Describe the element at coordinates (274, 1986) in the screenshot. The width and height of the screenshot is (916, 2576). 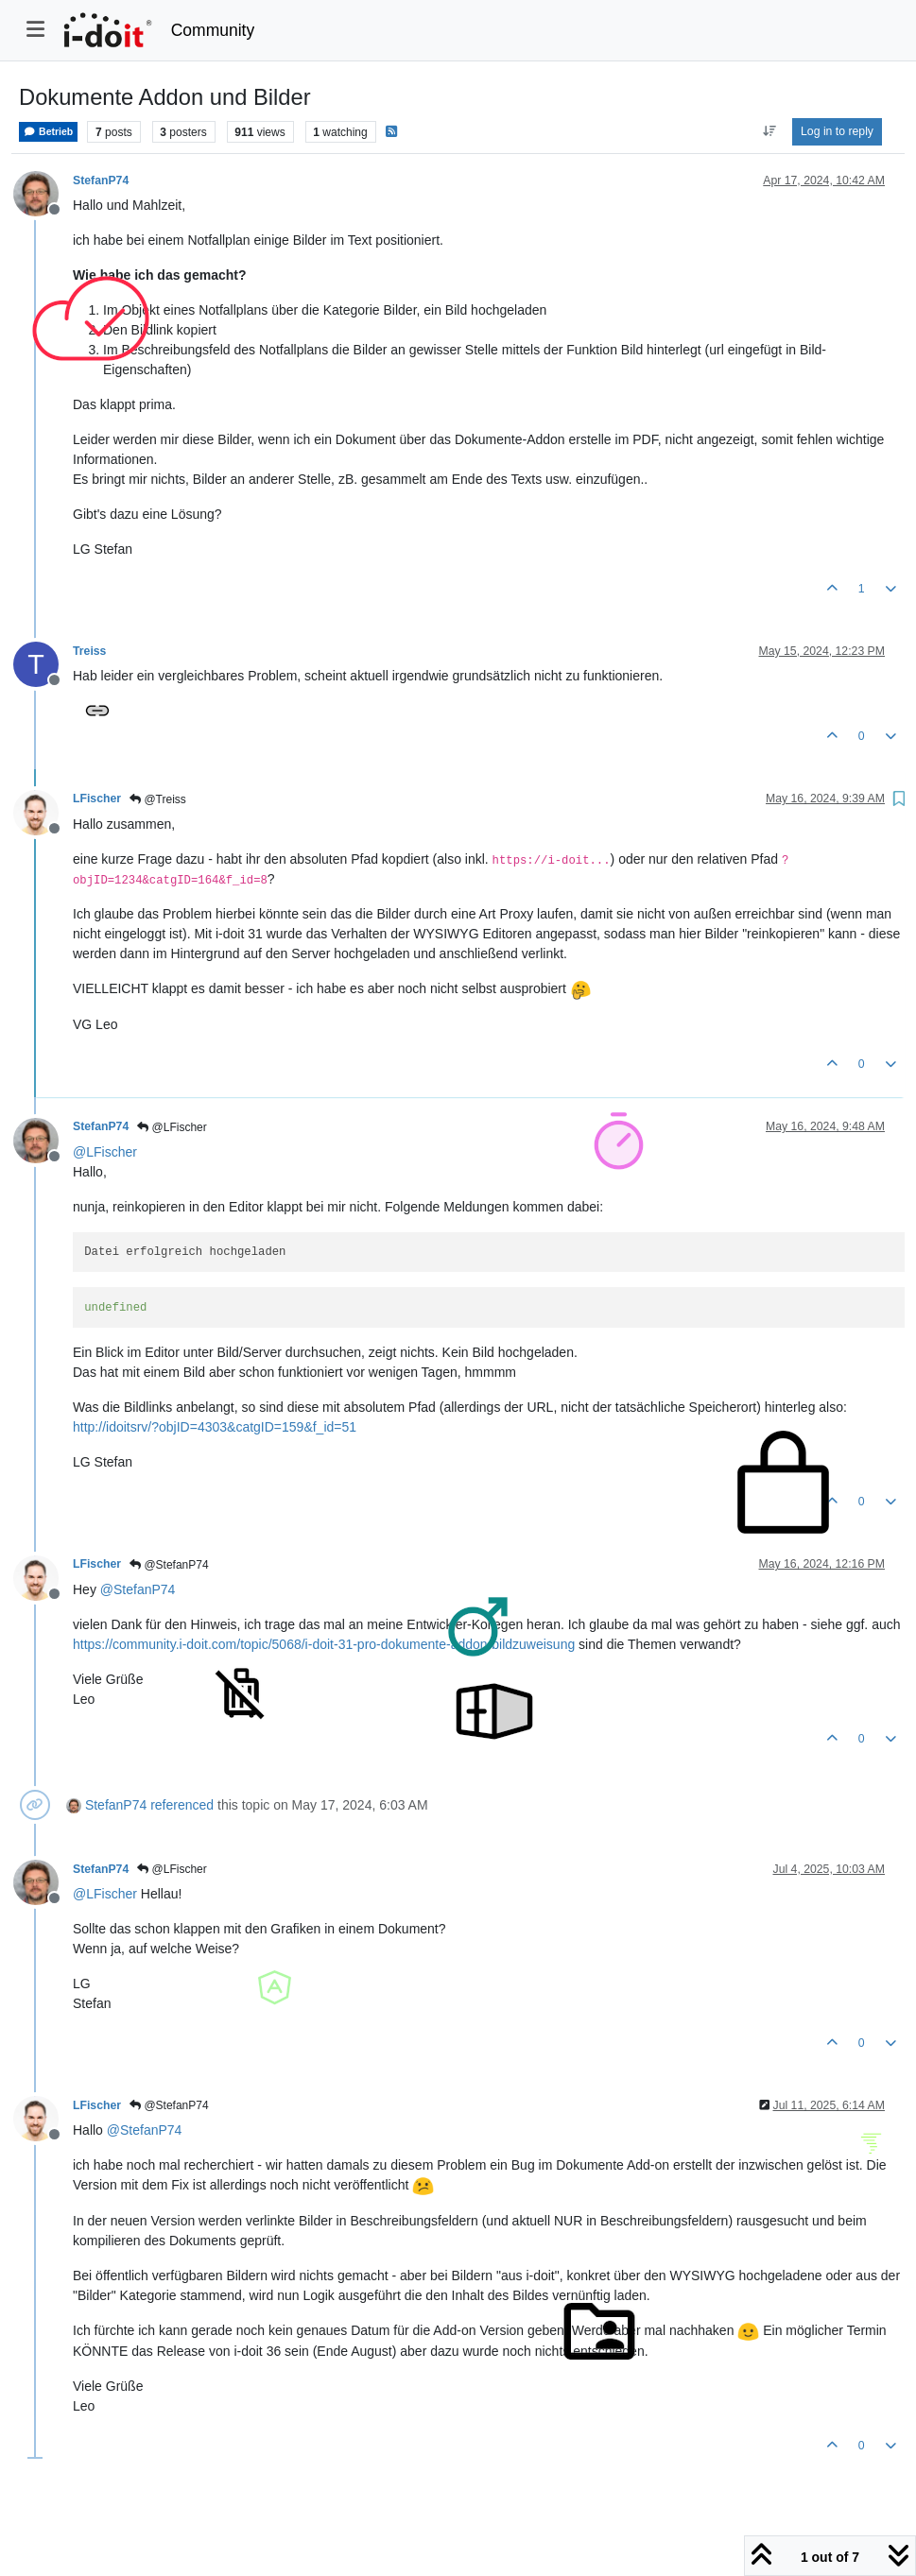
I see `Angular framework logo` at that location.